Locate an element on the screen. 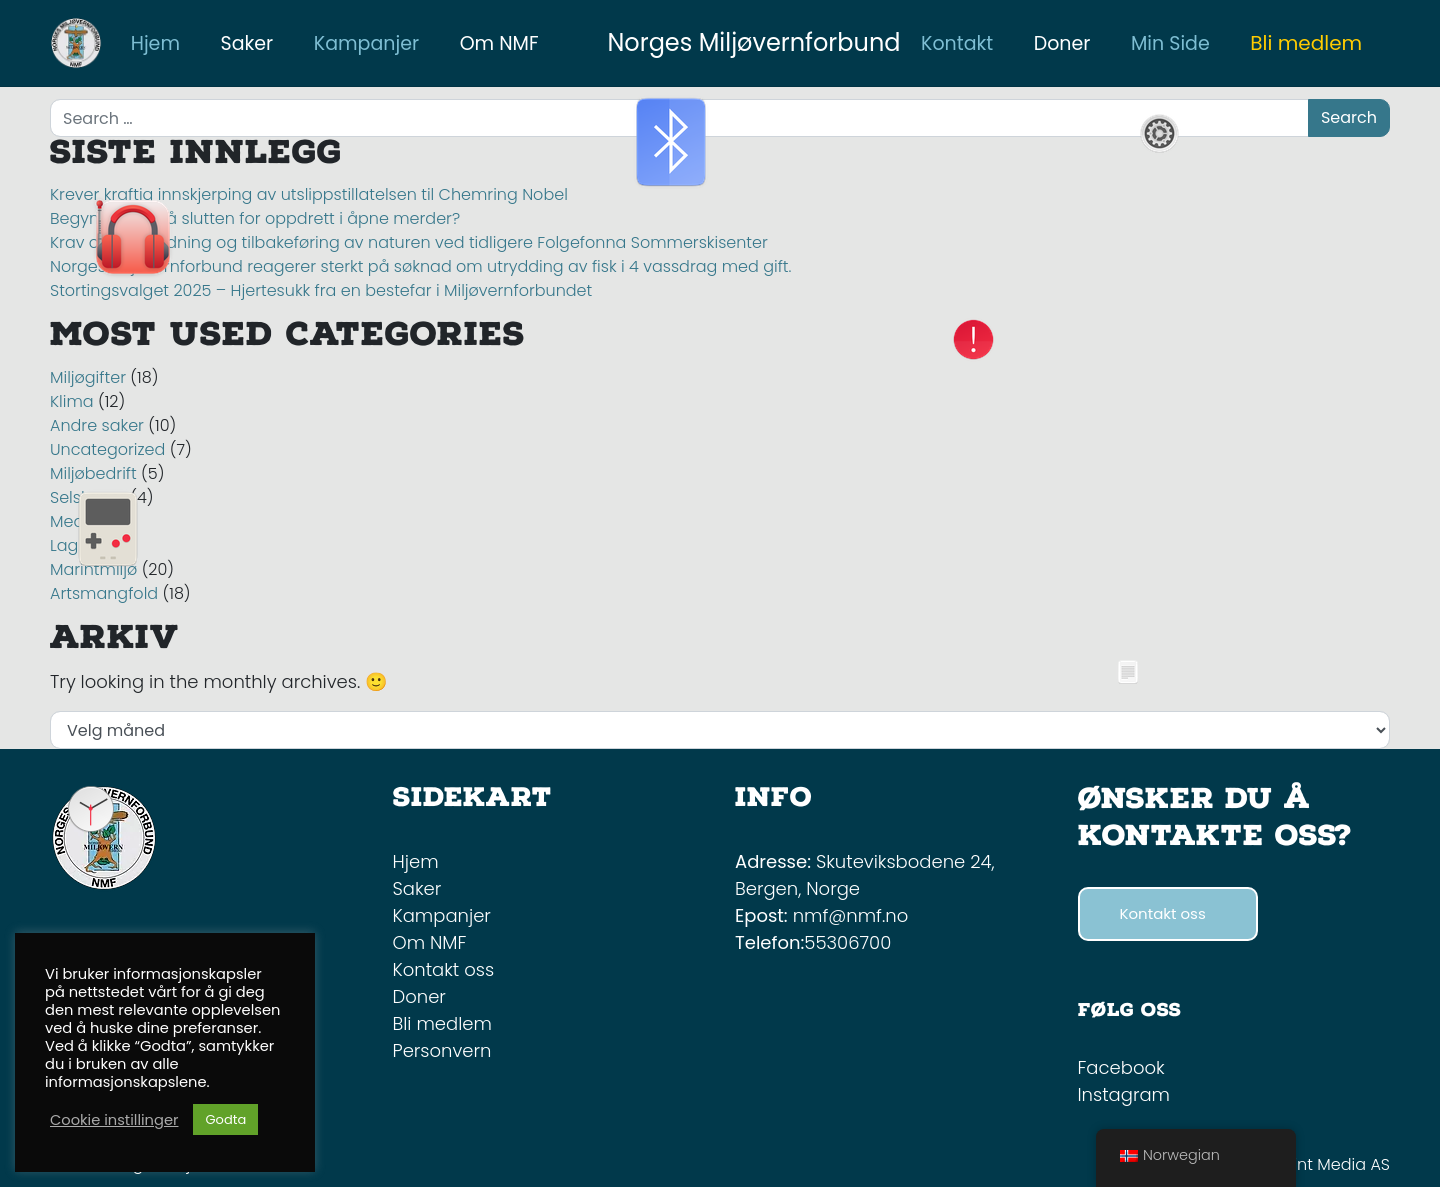  report a system crash or error is located at coordinates (973, 339).